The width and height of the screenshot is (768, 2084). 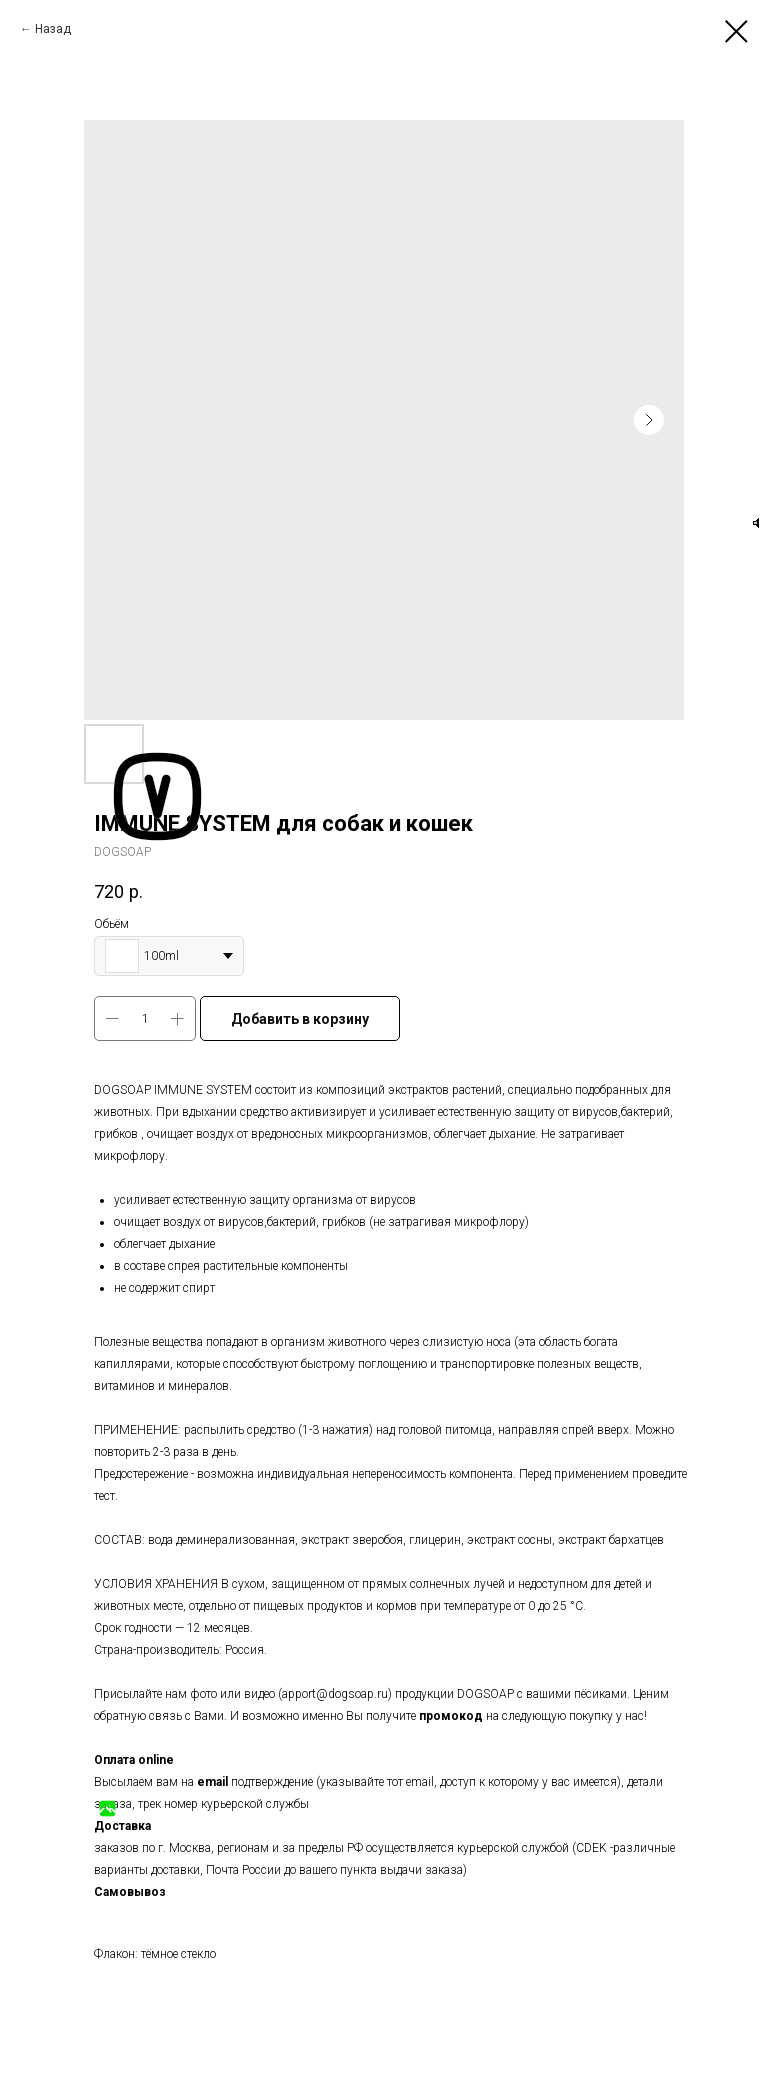 What do you see at coordinates (756, 523) in the screenshot?
I see `mute or unmute audio` at bounding box center [756, 523].